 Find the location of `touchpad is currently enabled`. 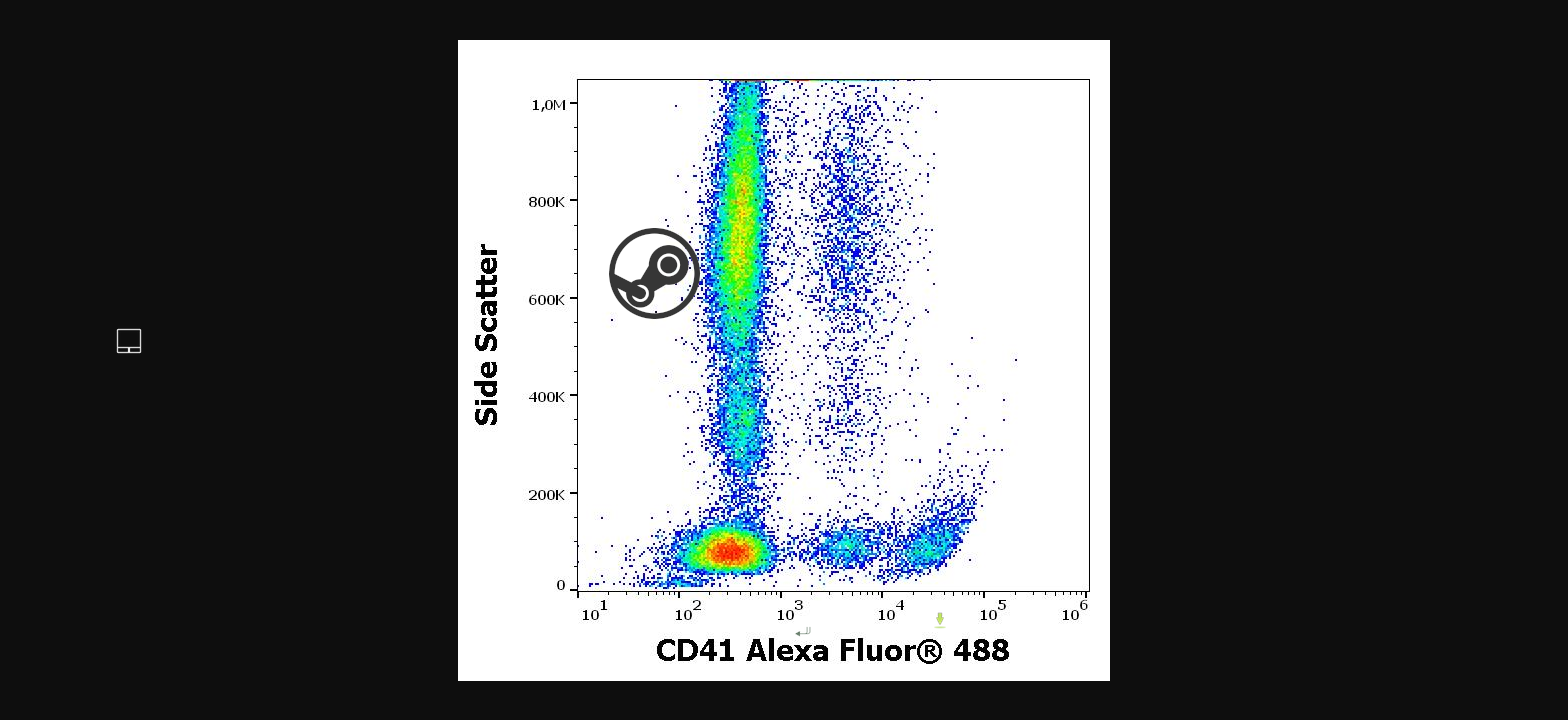

touchpad is currently enabled is located at coordinates (129, 341).